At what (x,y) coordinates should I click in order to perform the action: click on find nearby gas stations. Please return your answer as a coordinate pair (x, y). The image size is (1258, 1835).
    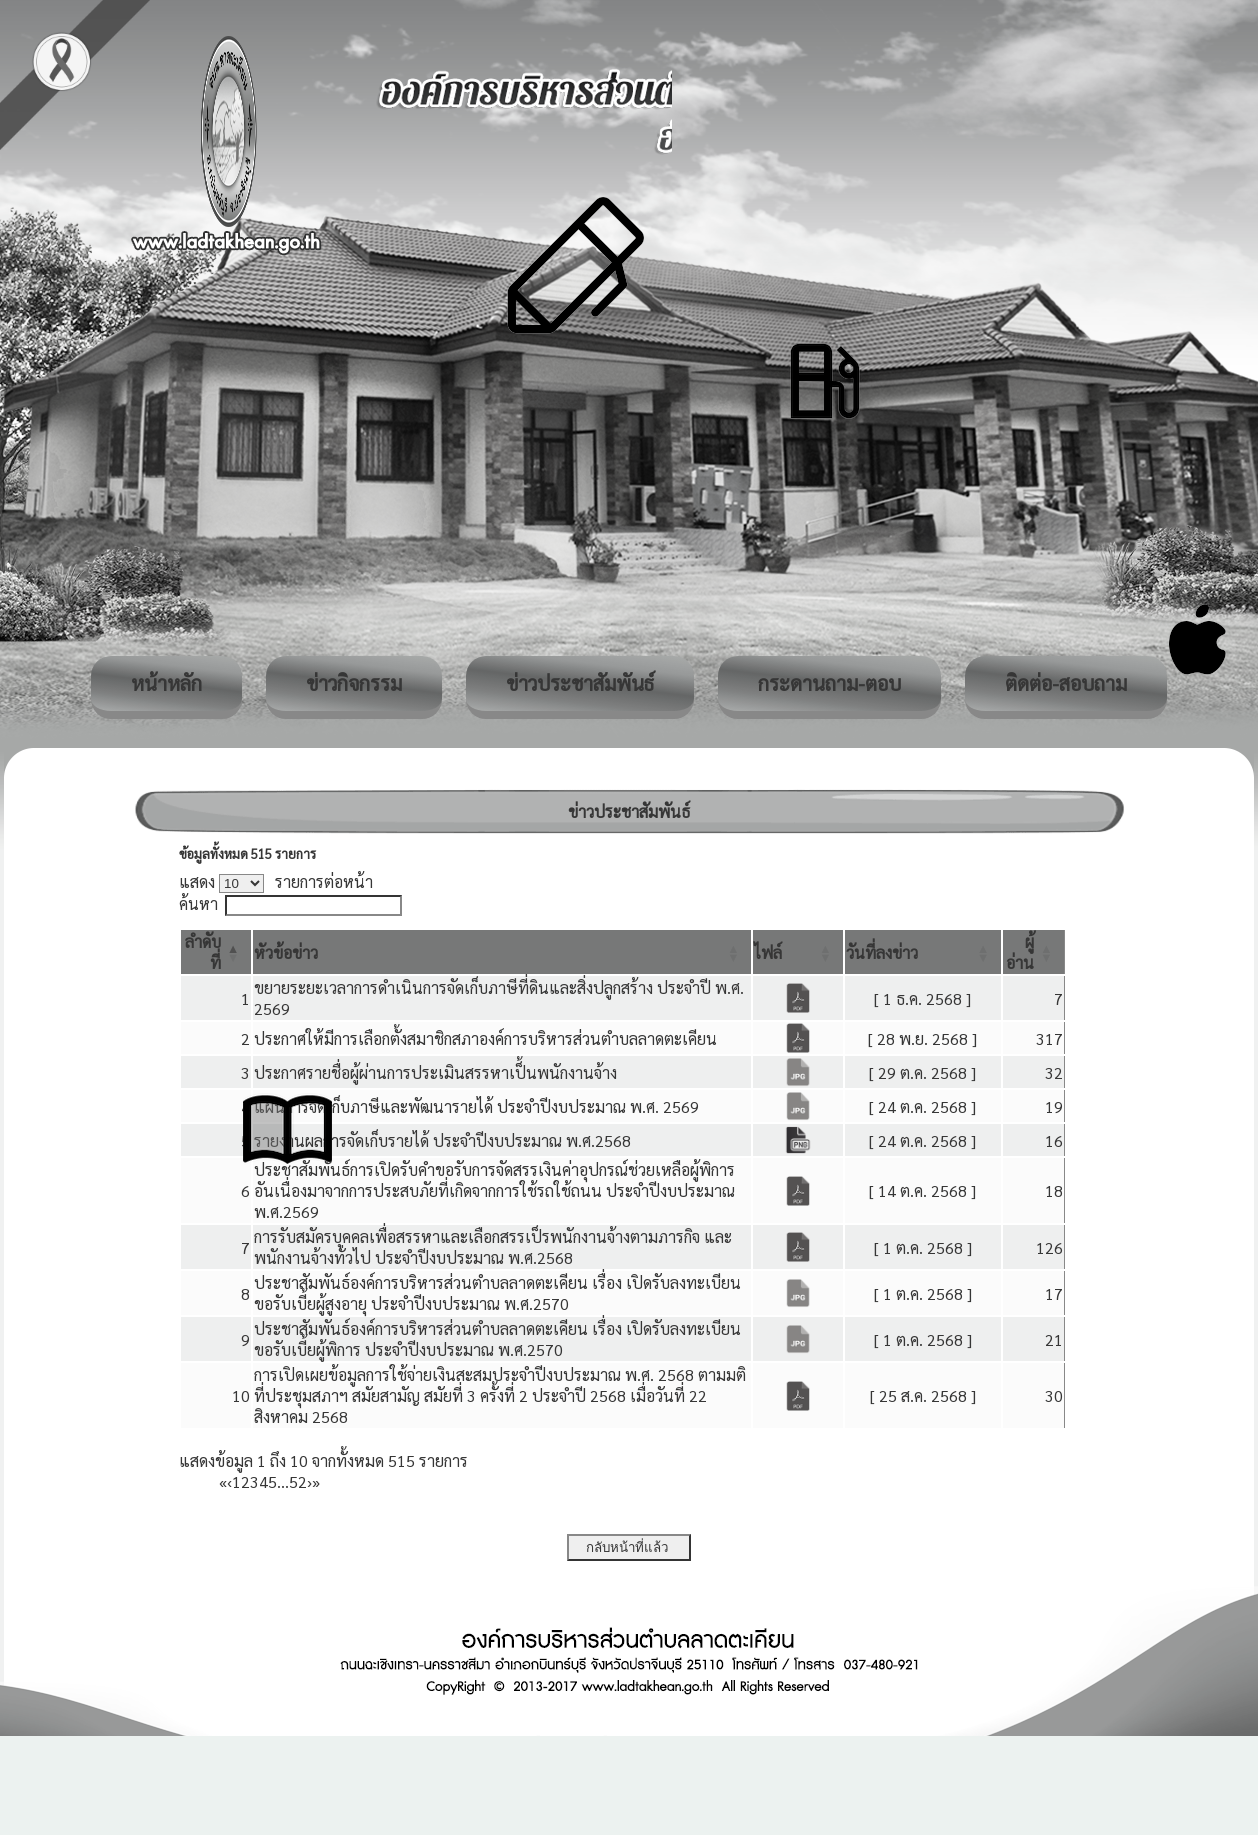
    Looking at the image, I should click on (824, 381).